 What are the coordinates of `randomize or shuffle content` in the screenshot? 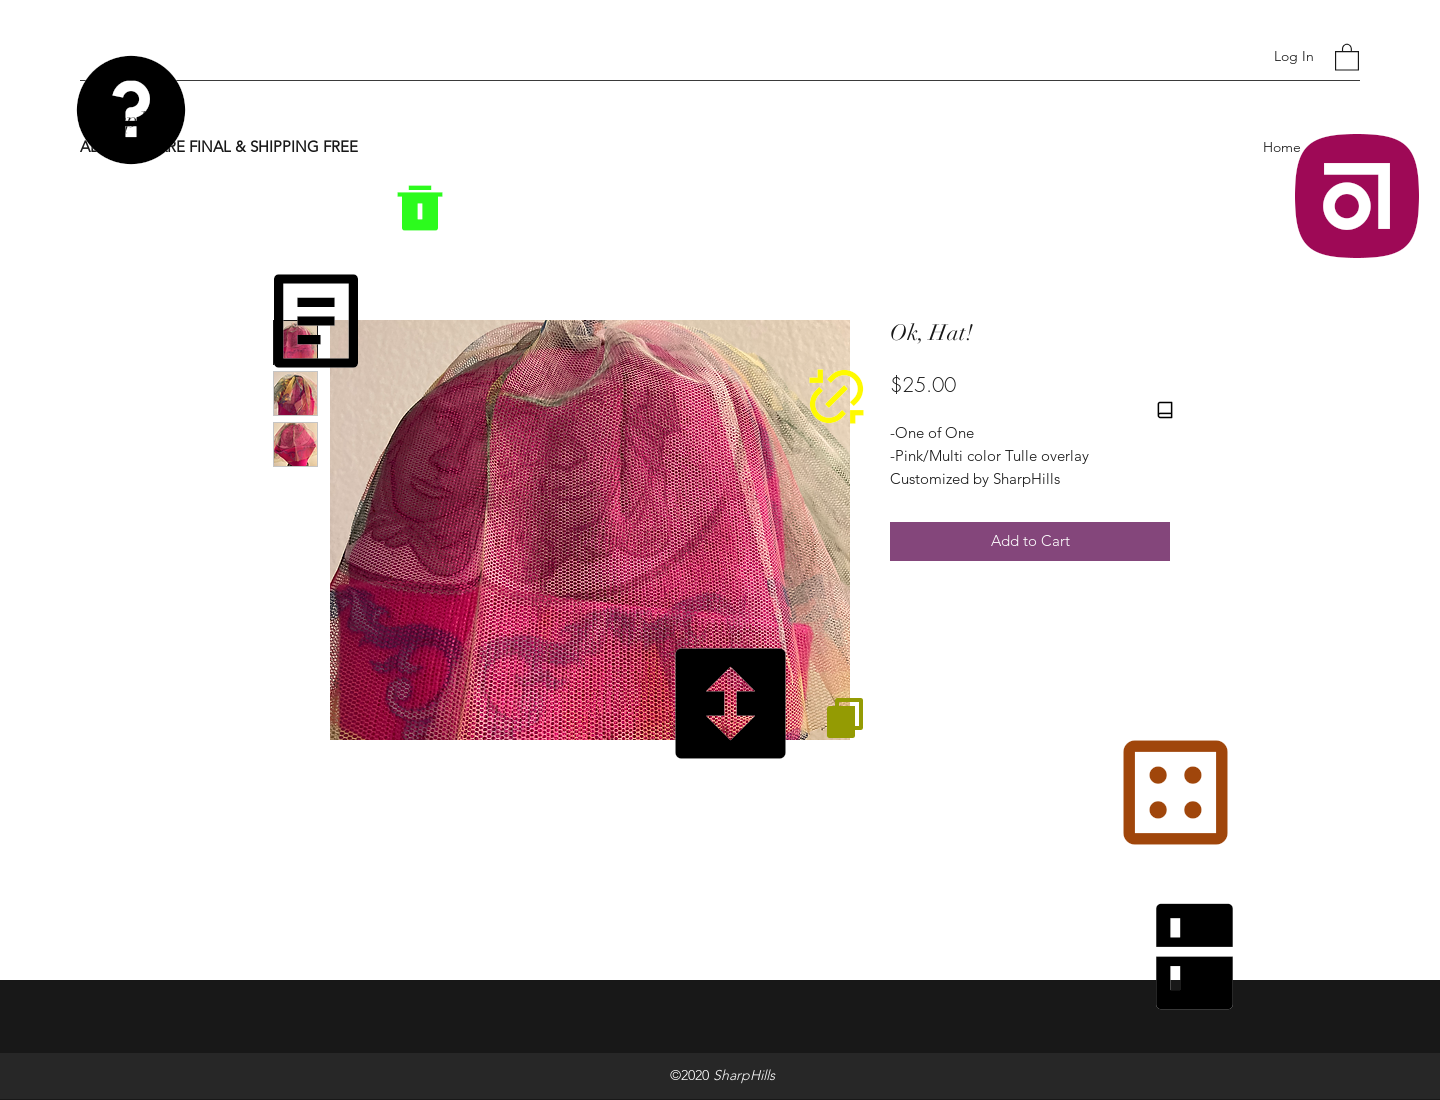 It's located at (1175, 792).